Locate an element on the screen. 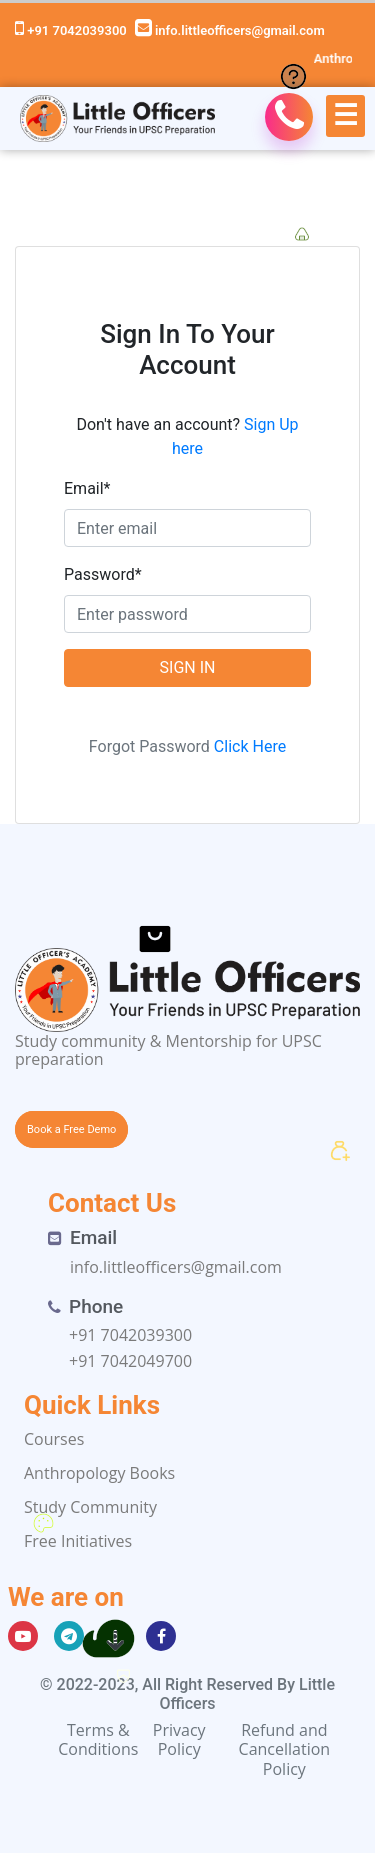 This screenshot has height=1853, width=375. access security or protection settings is located at coordinates (123, 1675).